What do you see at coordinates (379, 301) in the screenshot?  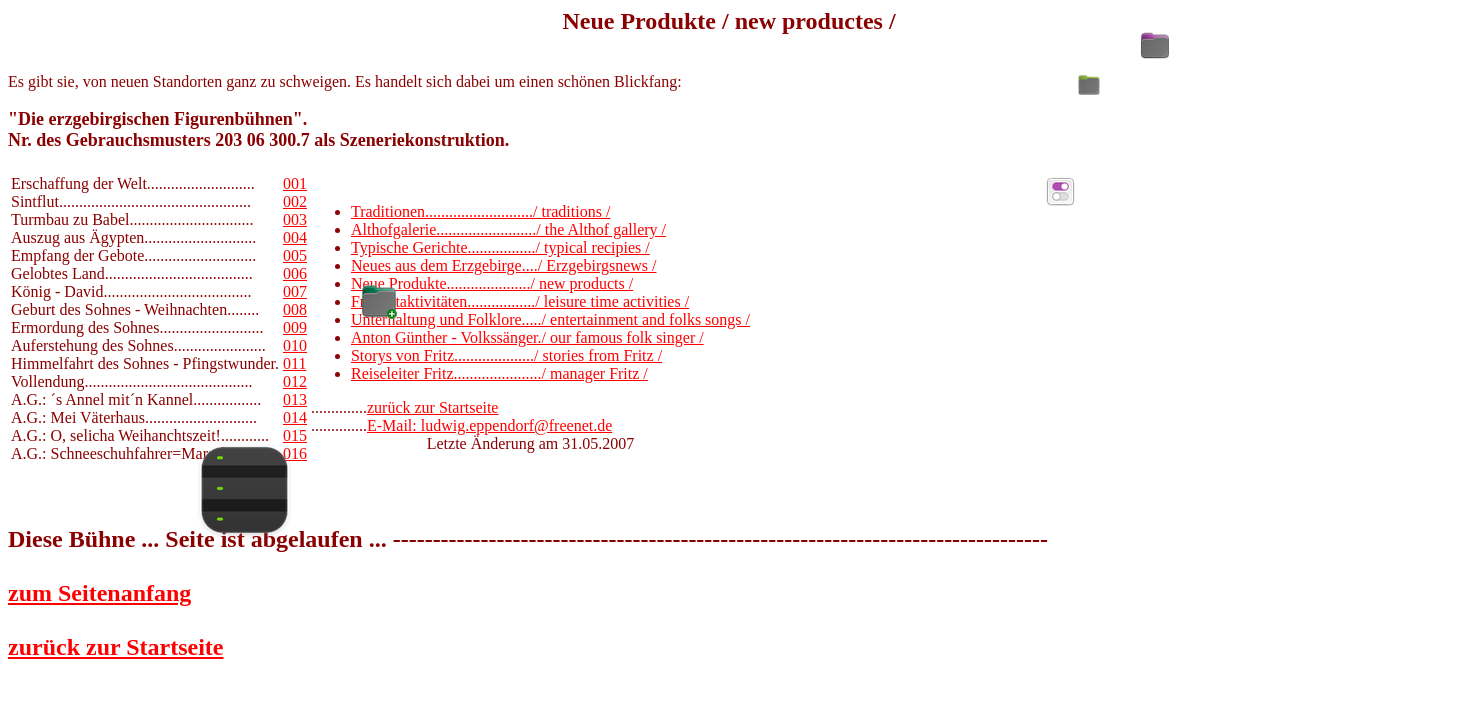 I see `create a new folder` at bounding box center [379, 301].